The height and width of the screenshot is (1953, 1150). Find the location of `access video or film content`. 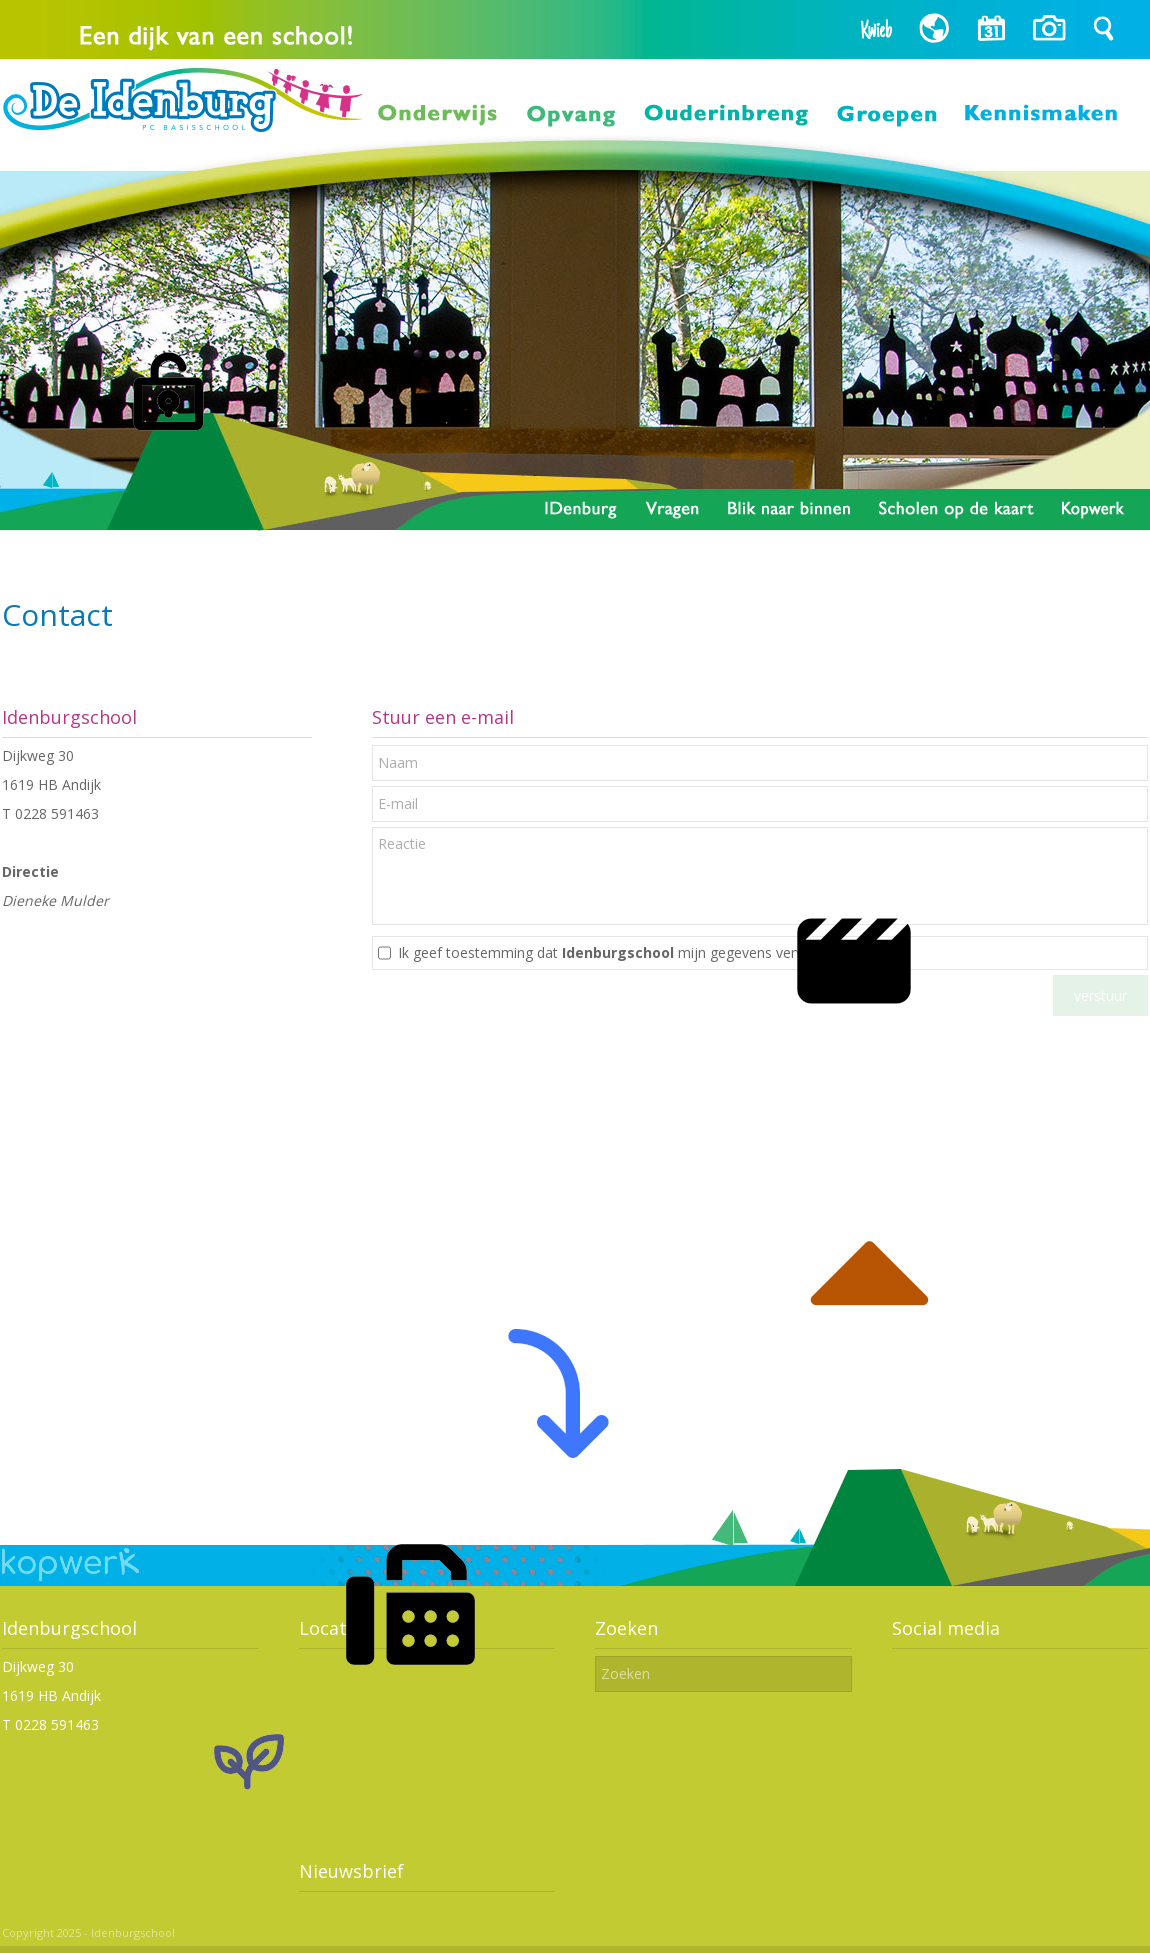

access video or film content is located at coordinates (854, 961).